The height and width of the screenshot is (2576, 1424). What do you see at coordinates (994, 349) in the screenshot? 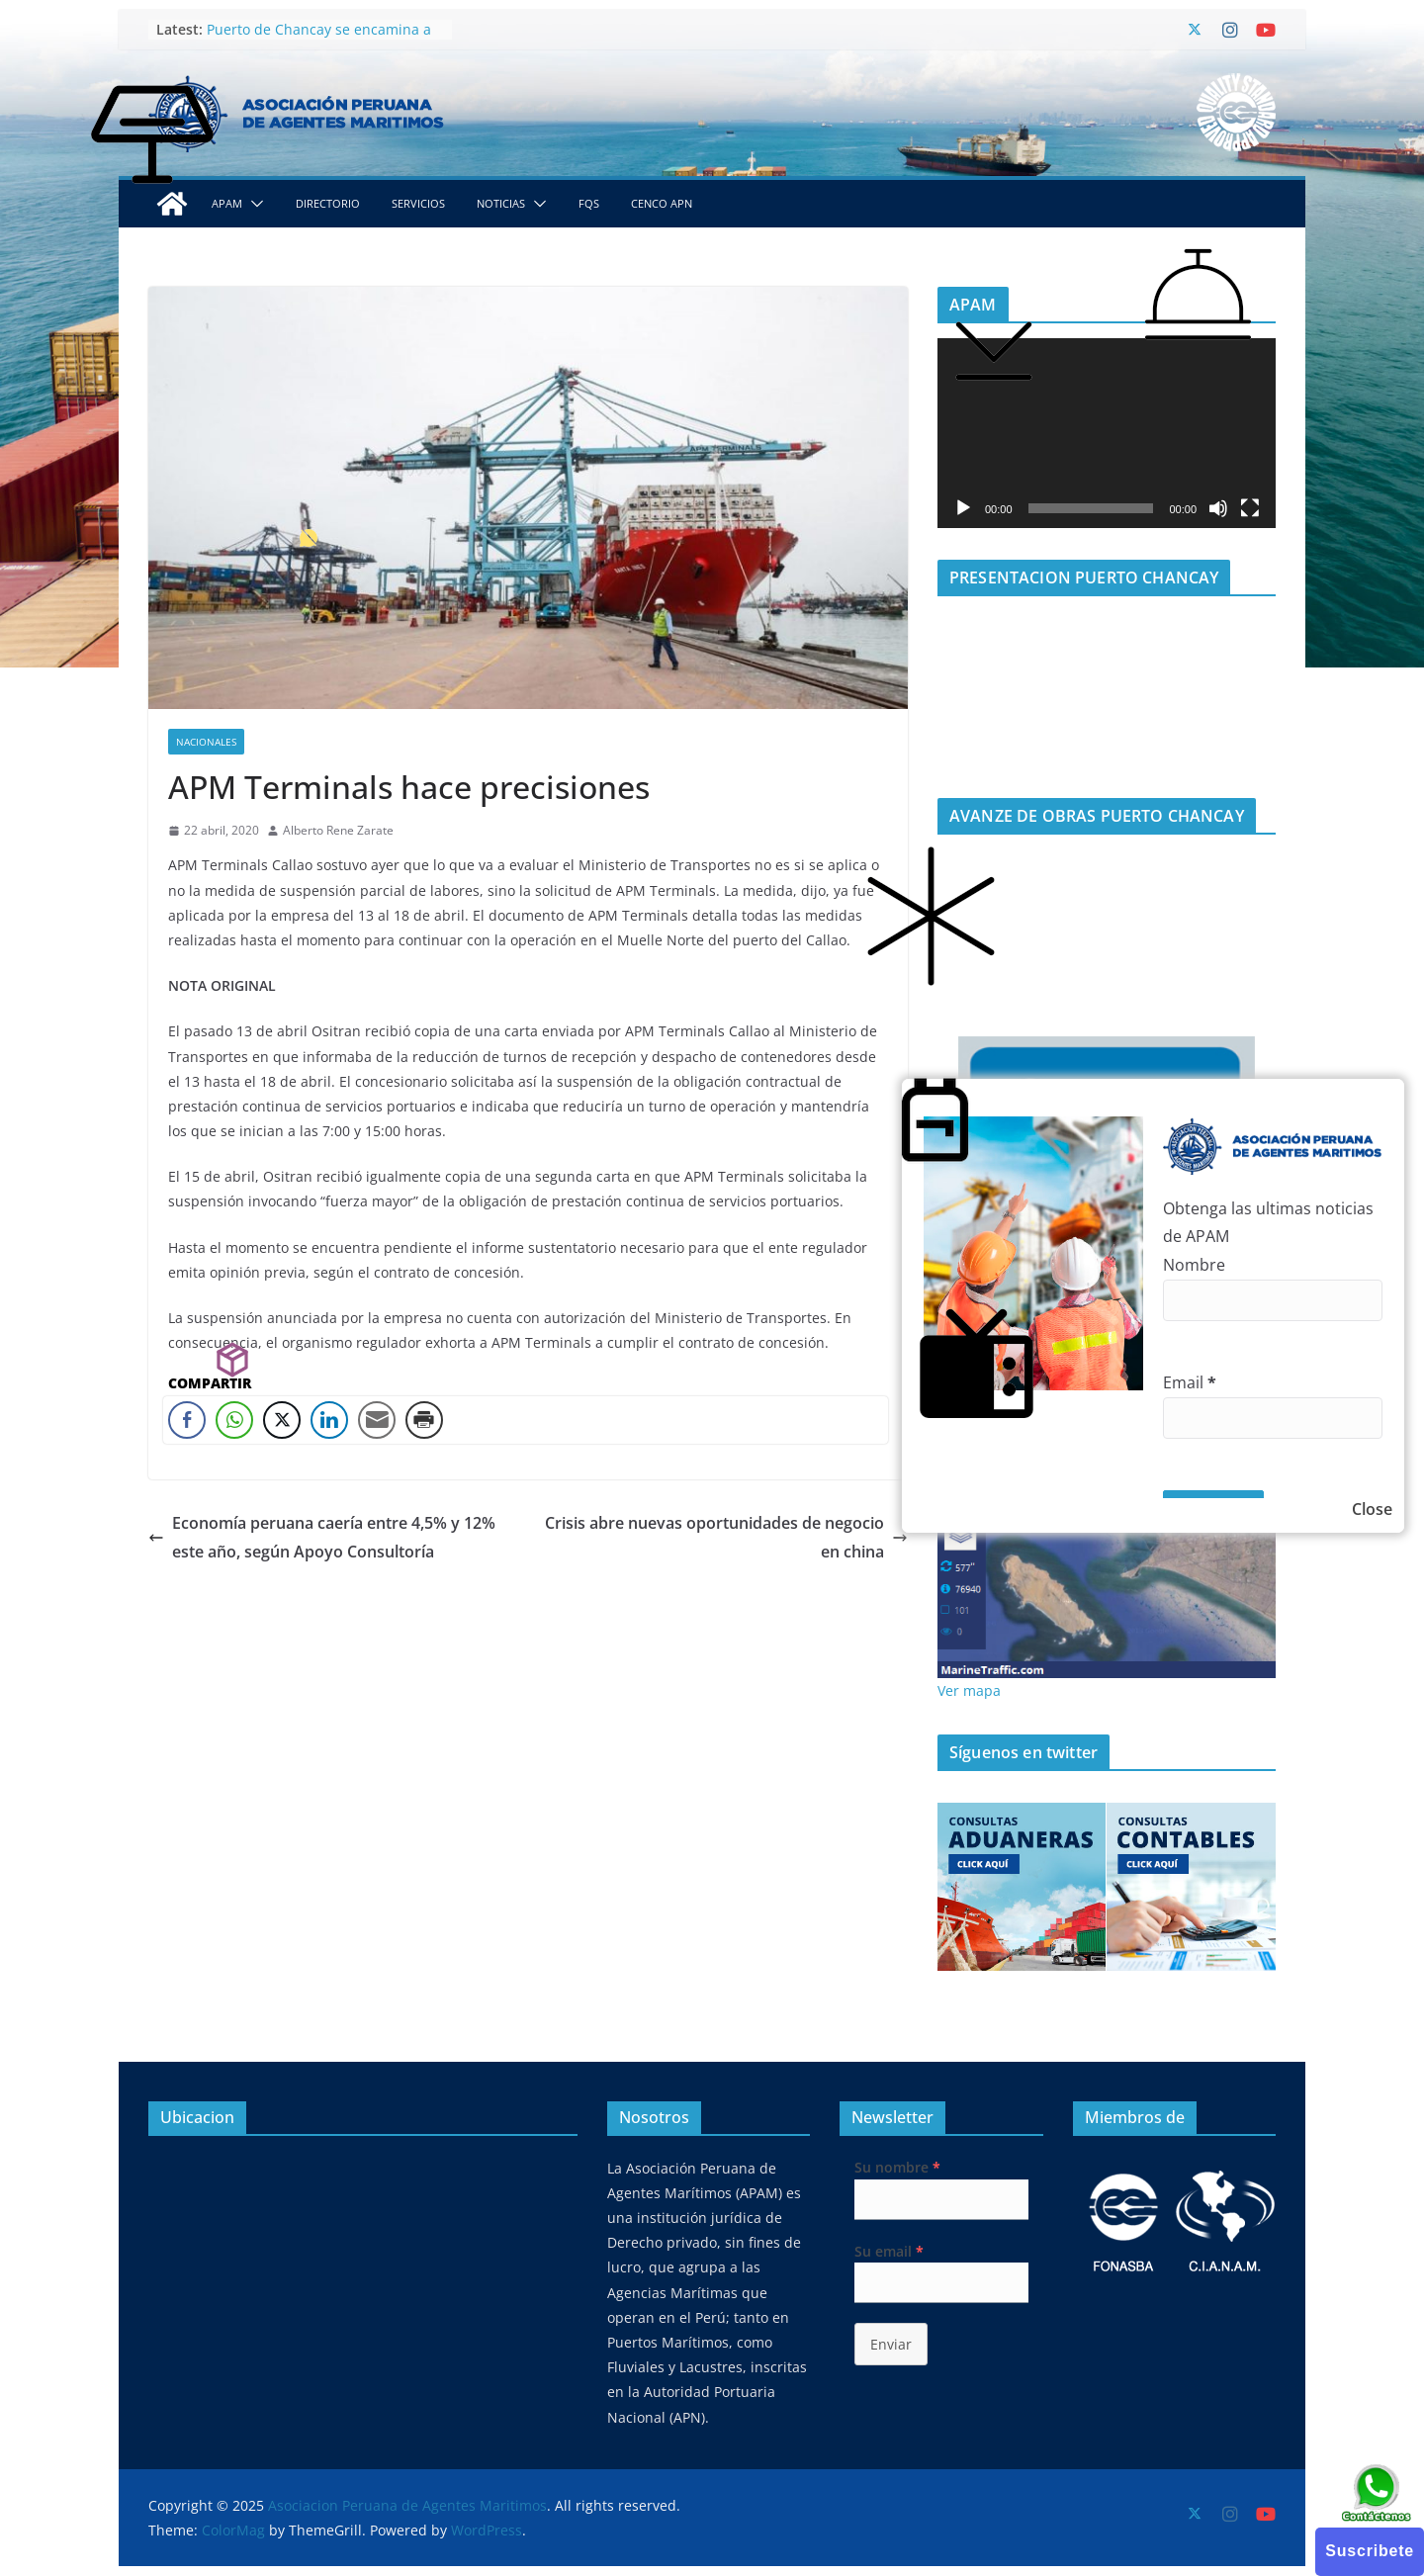
I see `collapse content or section` at bounding box center [994, 349].